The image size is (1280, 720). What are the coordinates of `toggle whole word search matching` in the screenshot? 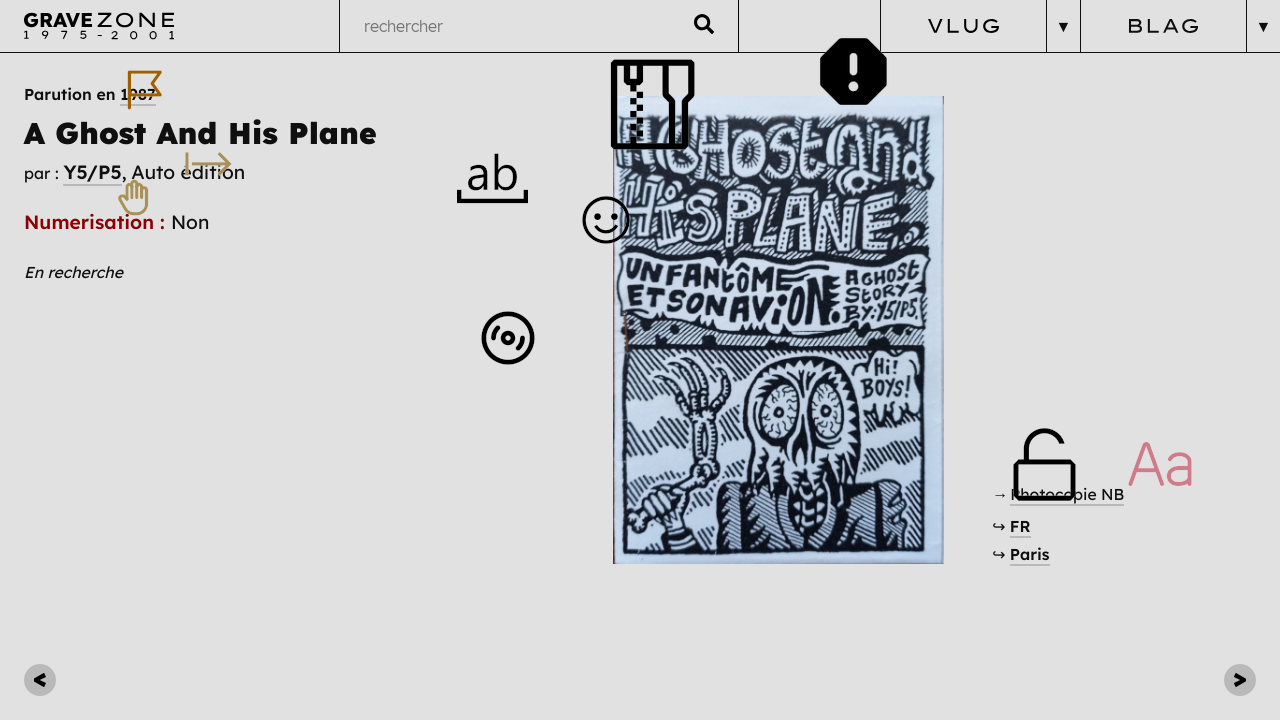 It's located at (492, 176).